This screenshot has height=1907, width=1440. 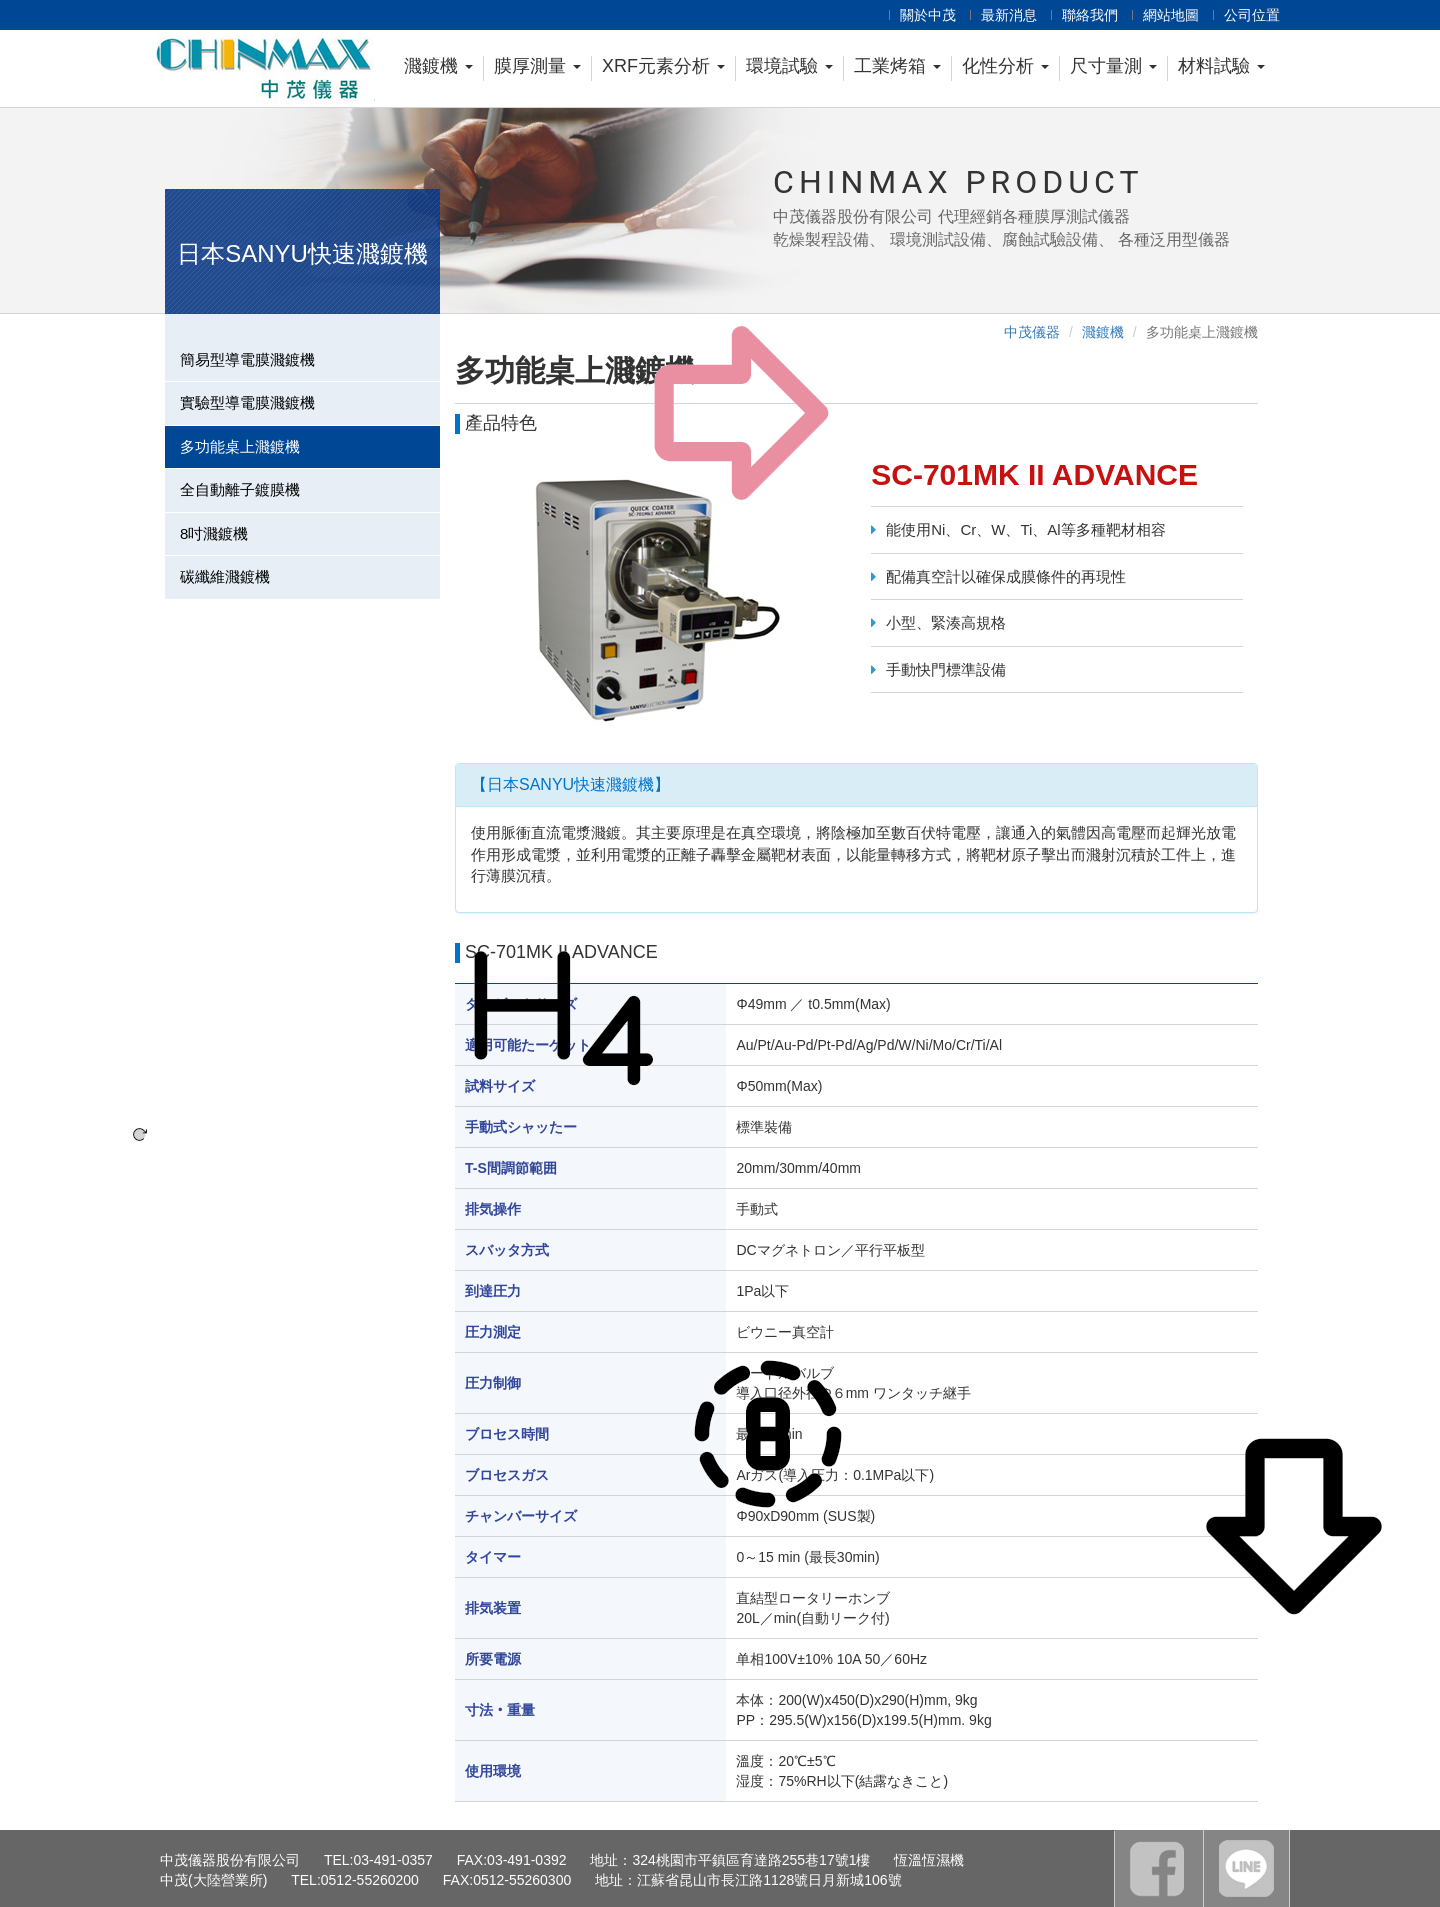 What do you see at coordinates (139, 1134) in the screenshot?
I see `refresh or reload content` at bounding box center [139, 1134].